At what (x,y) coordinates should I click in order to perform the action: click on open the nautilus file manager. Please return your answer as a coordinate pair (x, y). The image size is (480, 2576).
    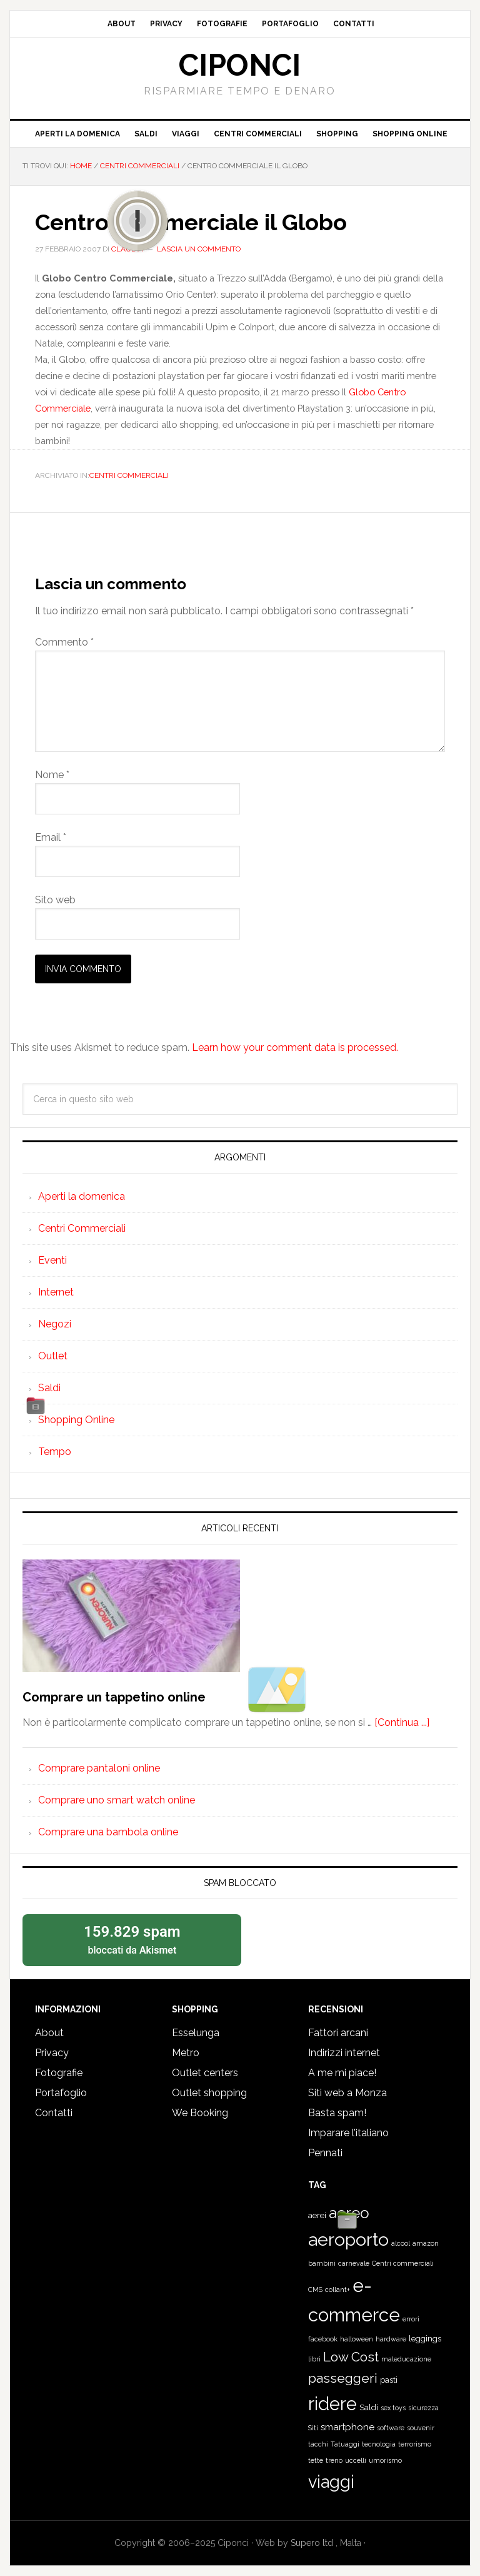
    Looking at the image, I should click on (347, 2219).